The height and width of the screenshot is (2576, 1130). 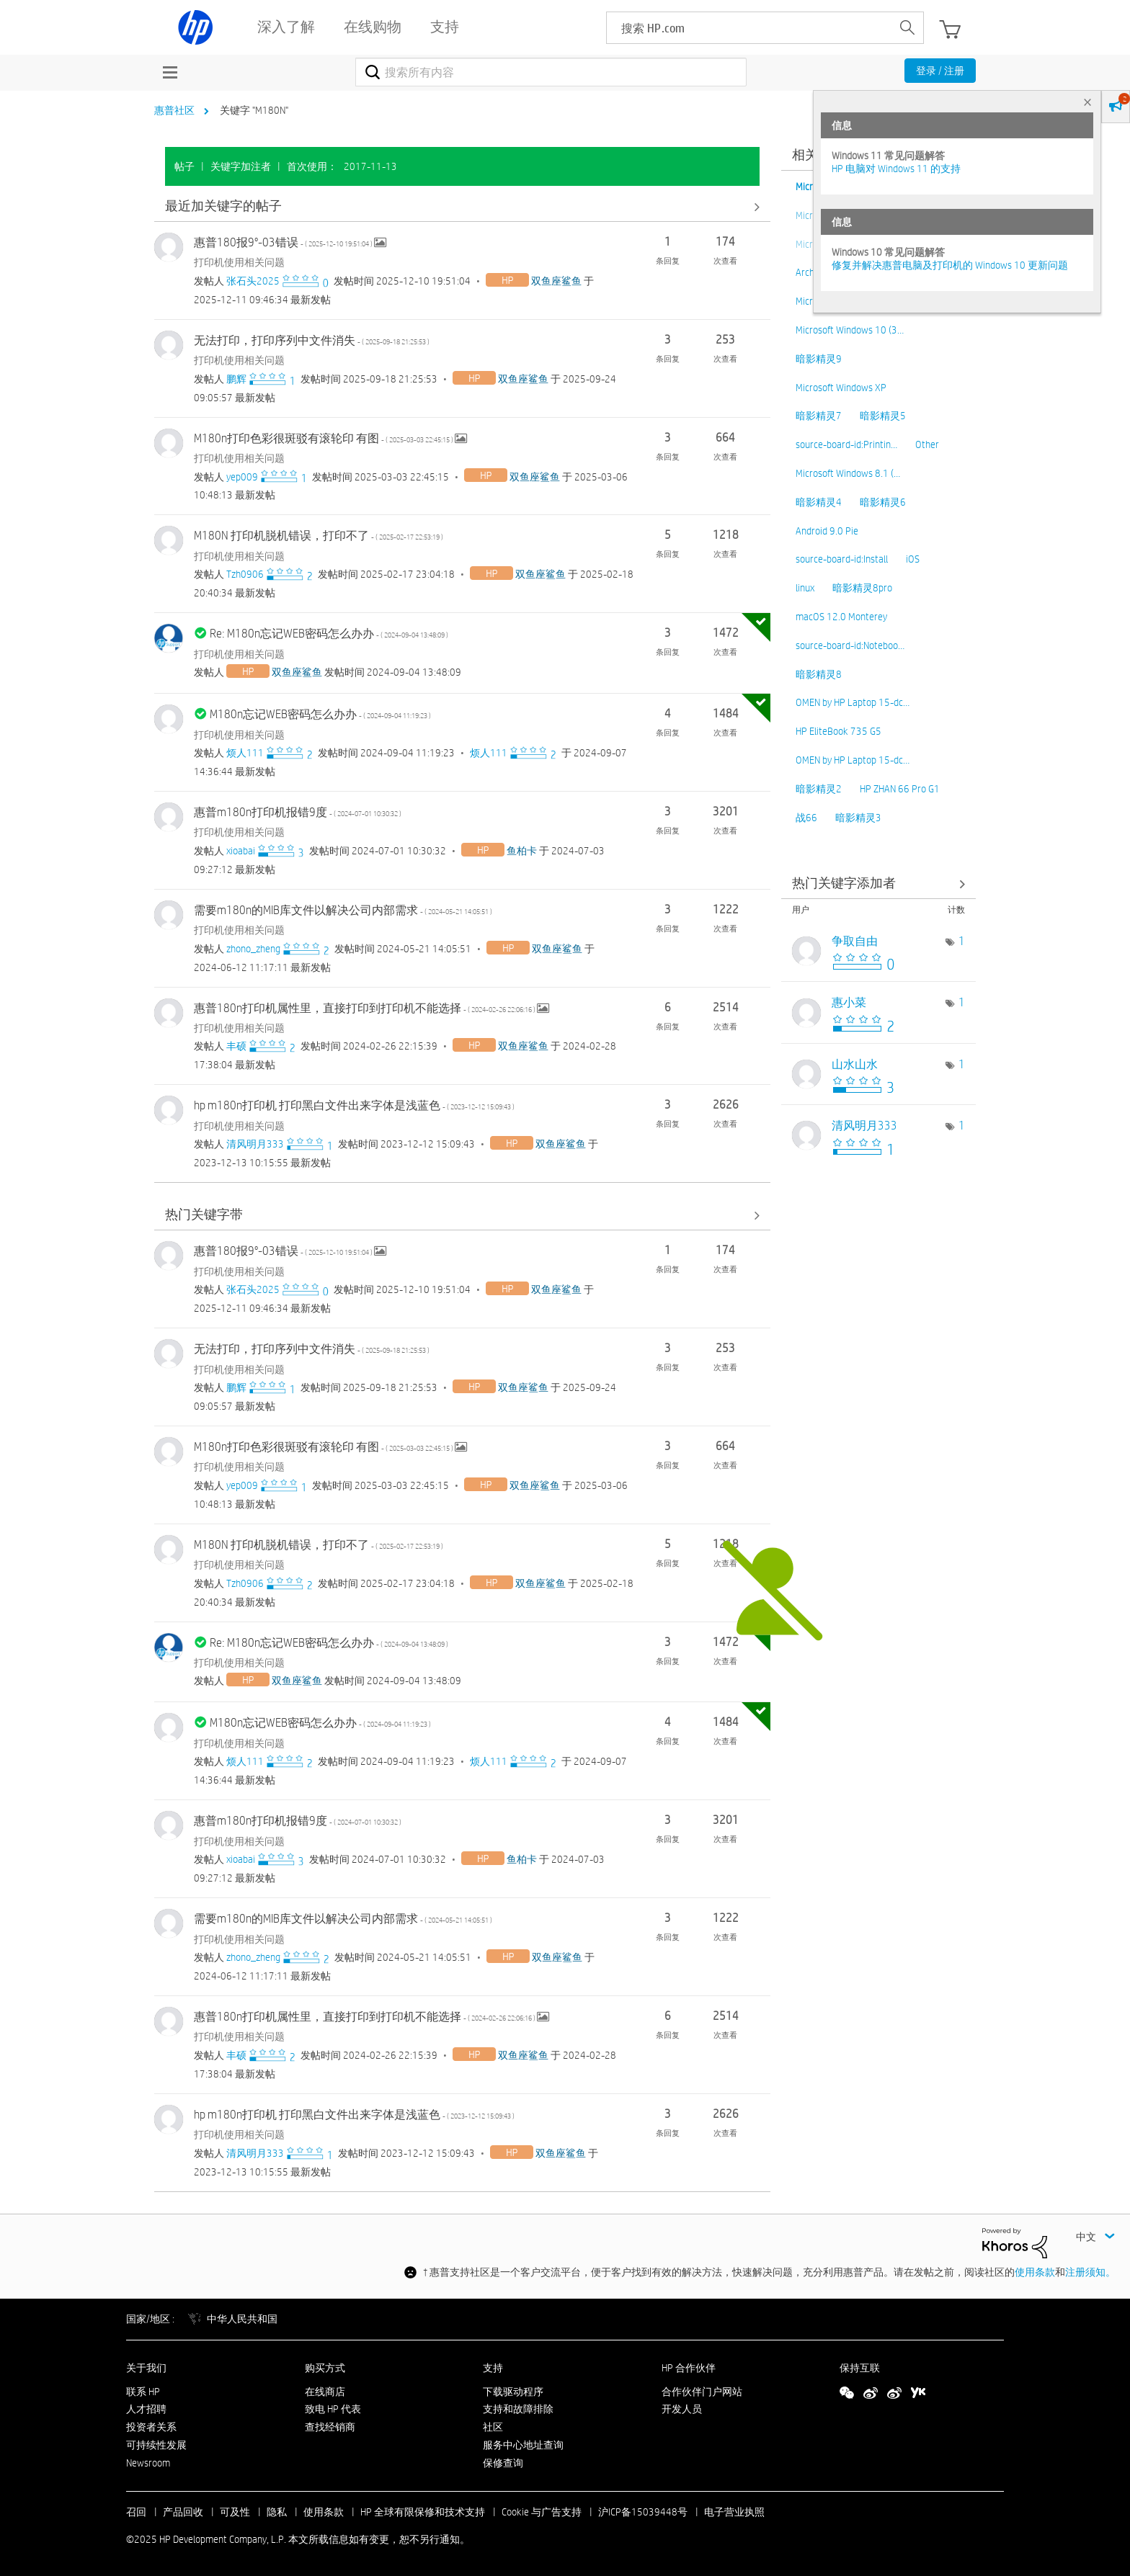 I want to click on submit negative feedback or rating, so click(x=410, y=2272).